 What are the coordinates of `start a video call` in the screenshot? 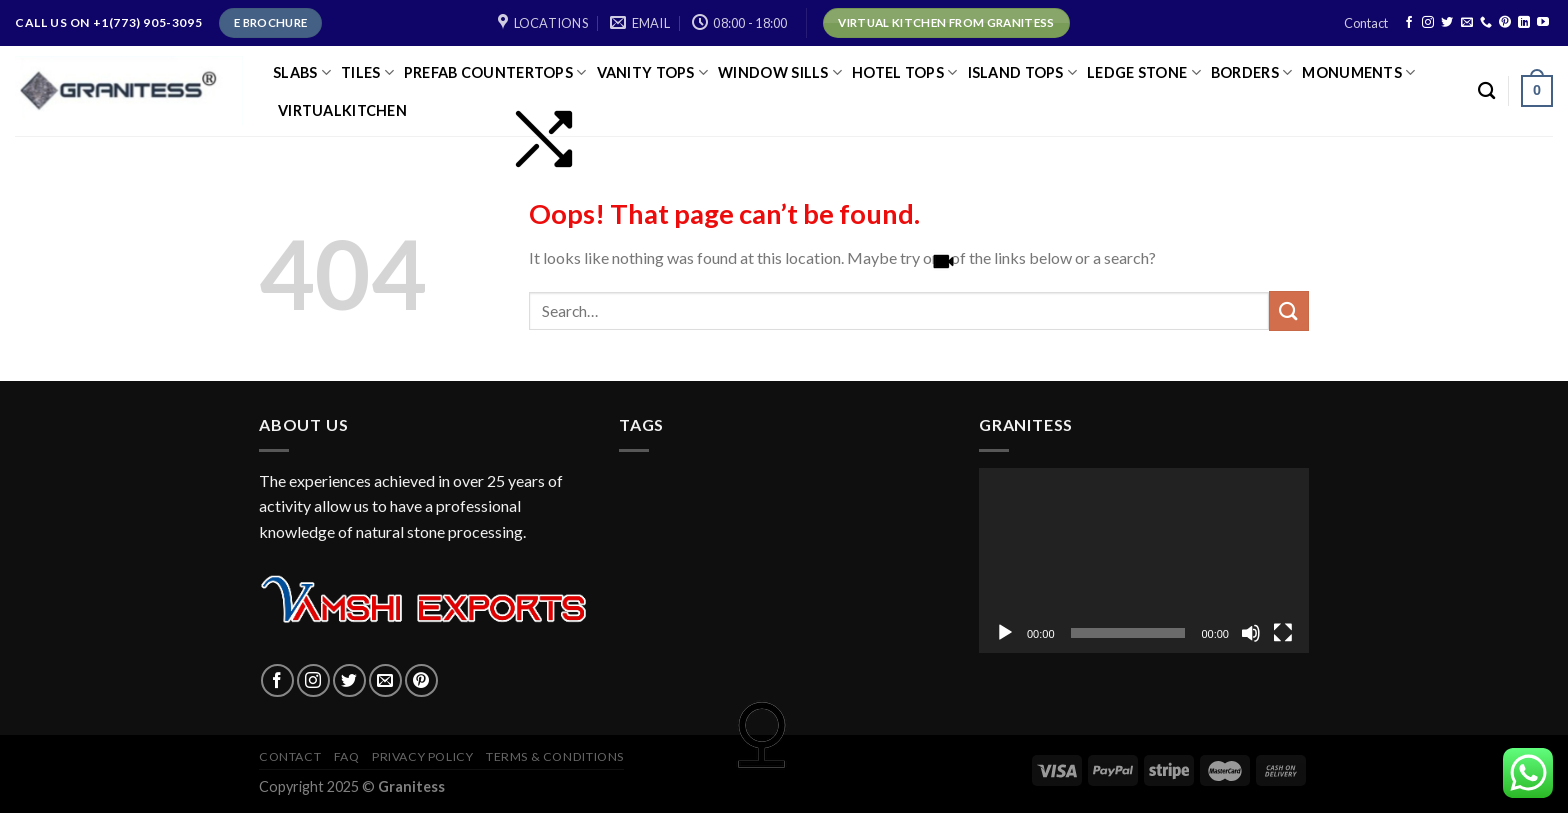 It's located at (943, 261).